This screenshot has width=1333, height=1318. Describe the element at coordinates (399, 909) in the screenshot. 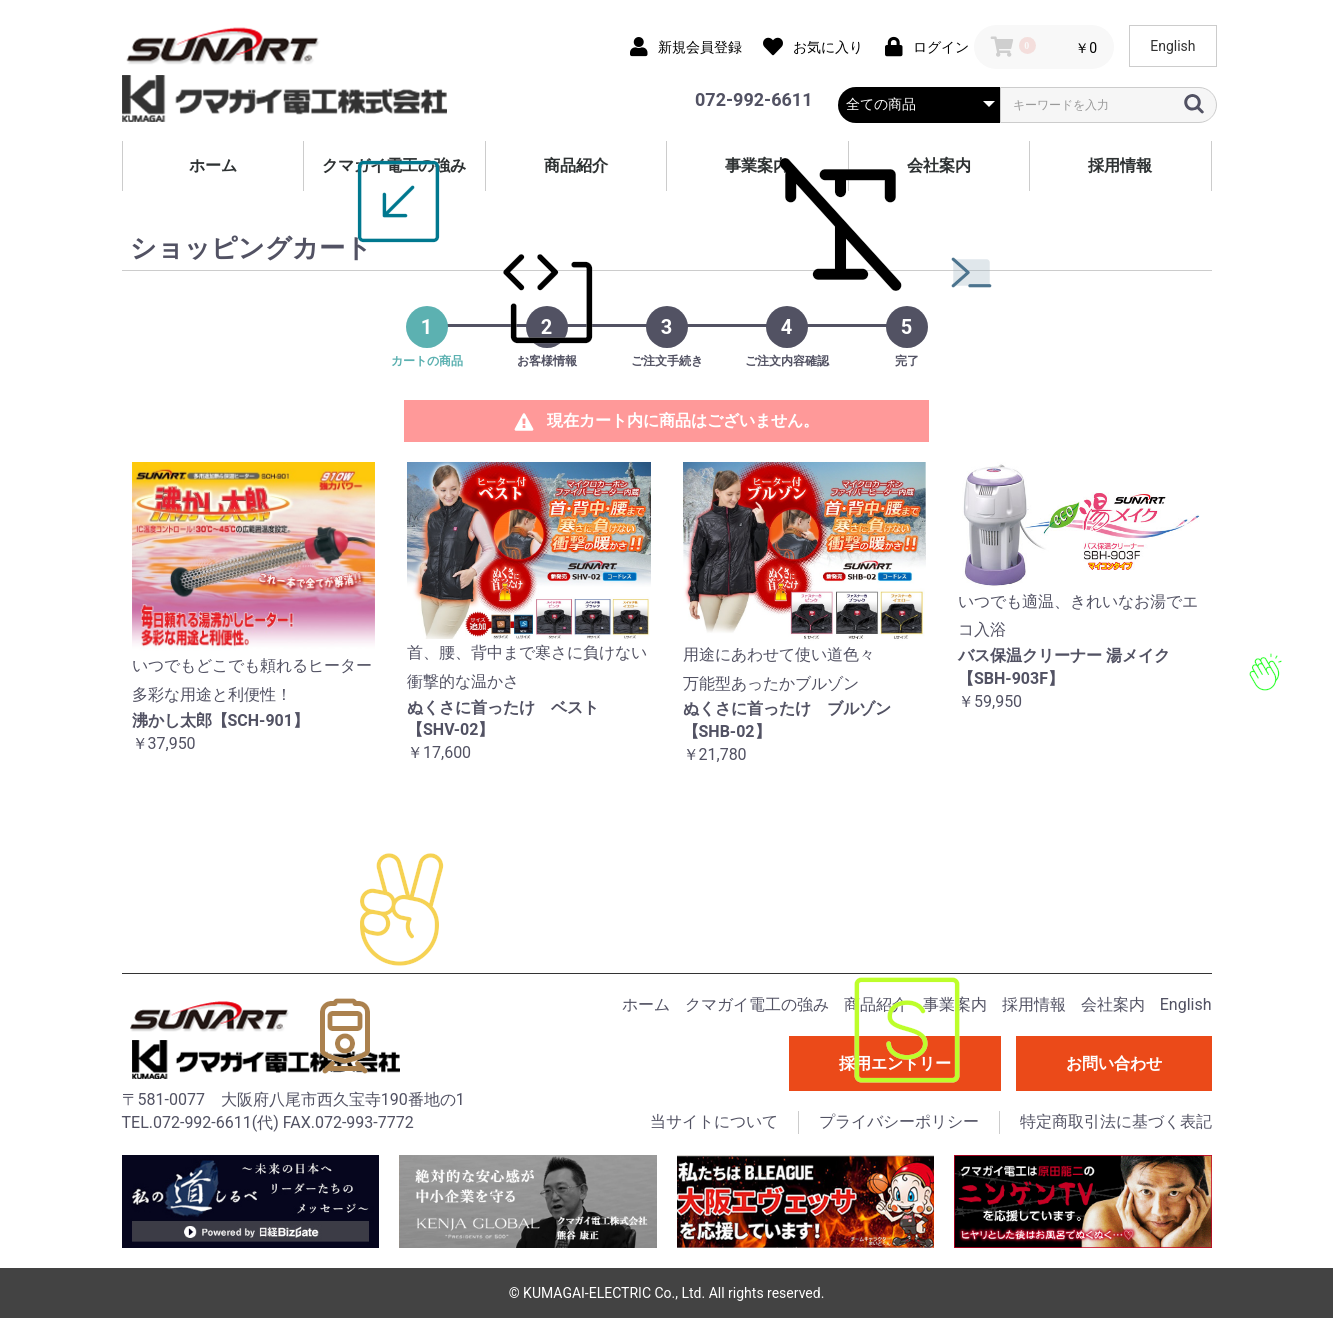

I see `send a peace sign reaction or emoji` at that location.